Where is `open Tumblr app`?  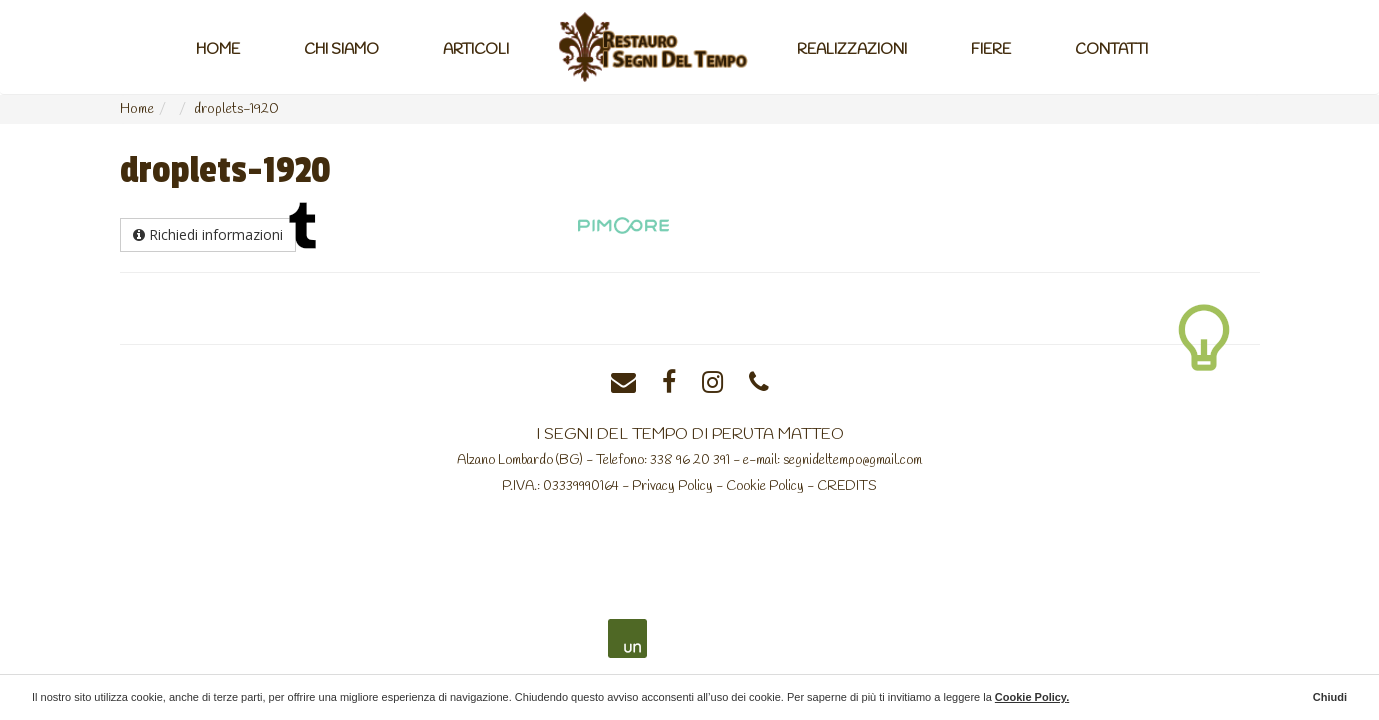 open Tumblr app is located at coordinates (302, 225).